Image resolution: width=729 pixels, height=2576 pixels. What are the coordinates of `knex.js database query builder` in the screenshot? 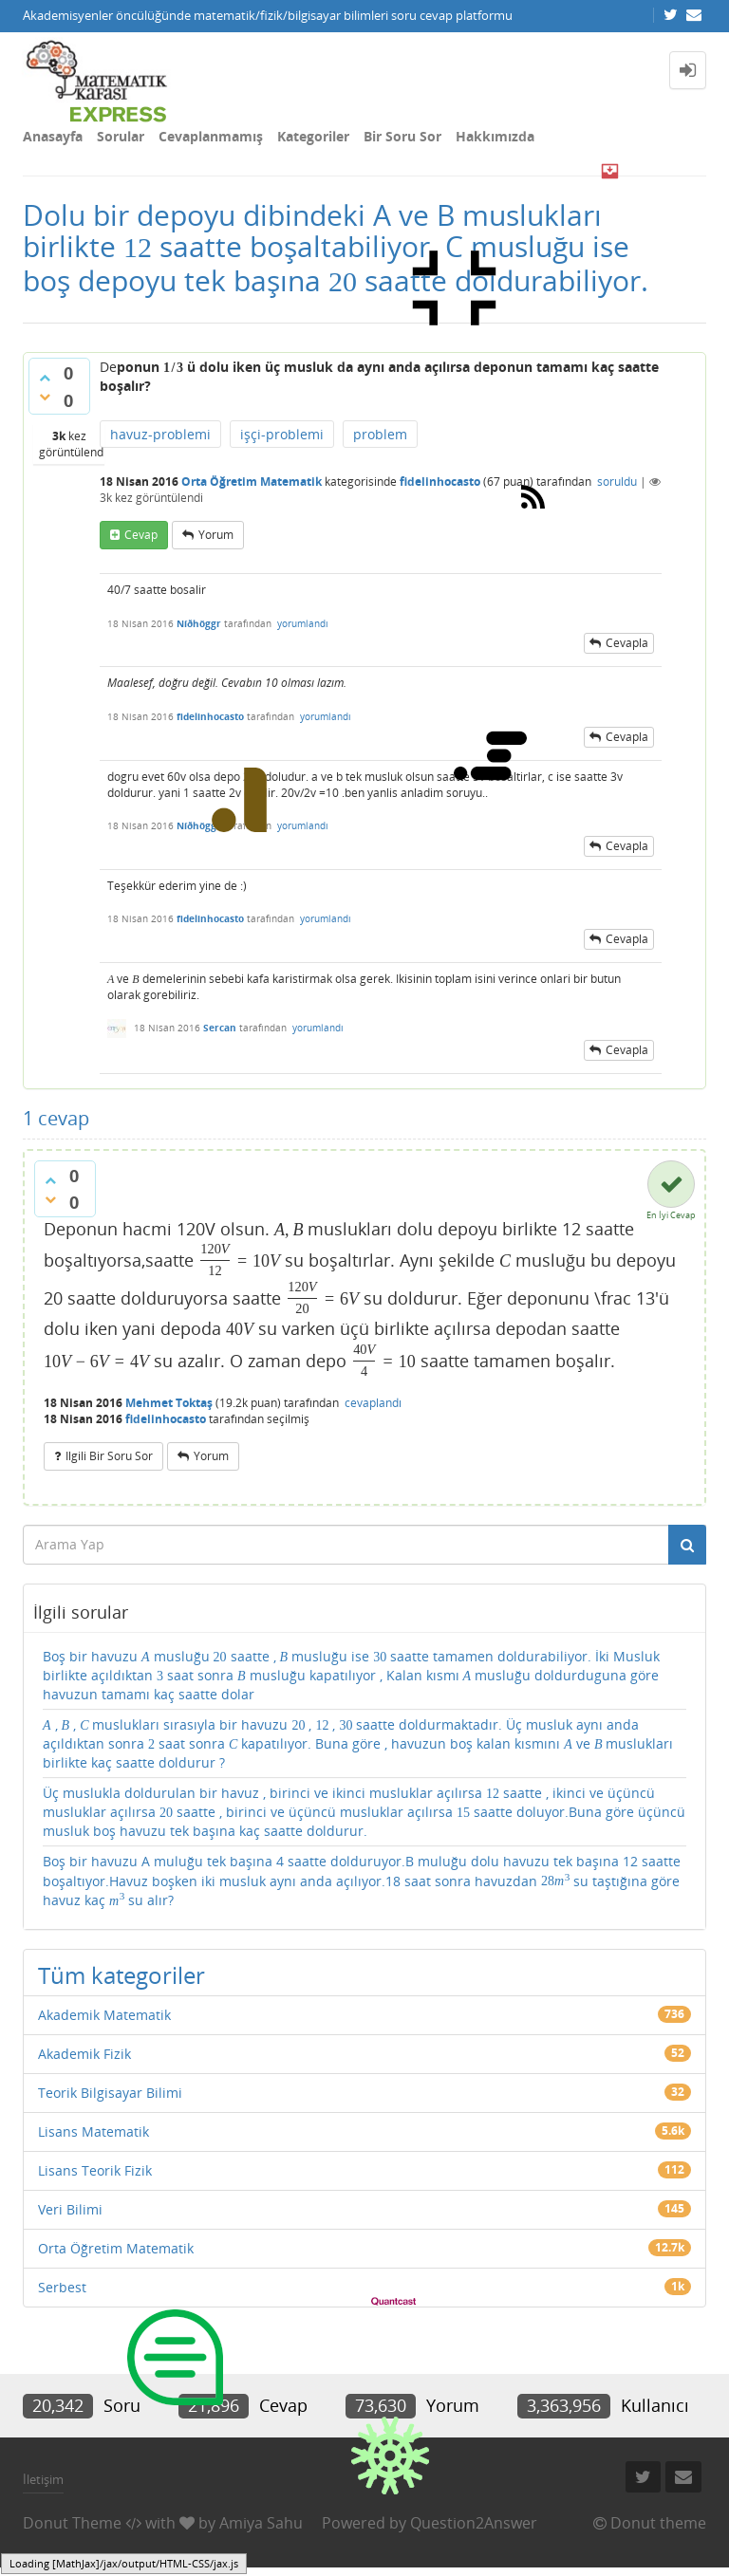 It's located at (390, 2456).